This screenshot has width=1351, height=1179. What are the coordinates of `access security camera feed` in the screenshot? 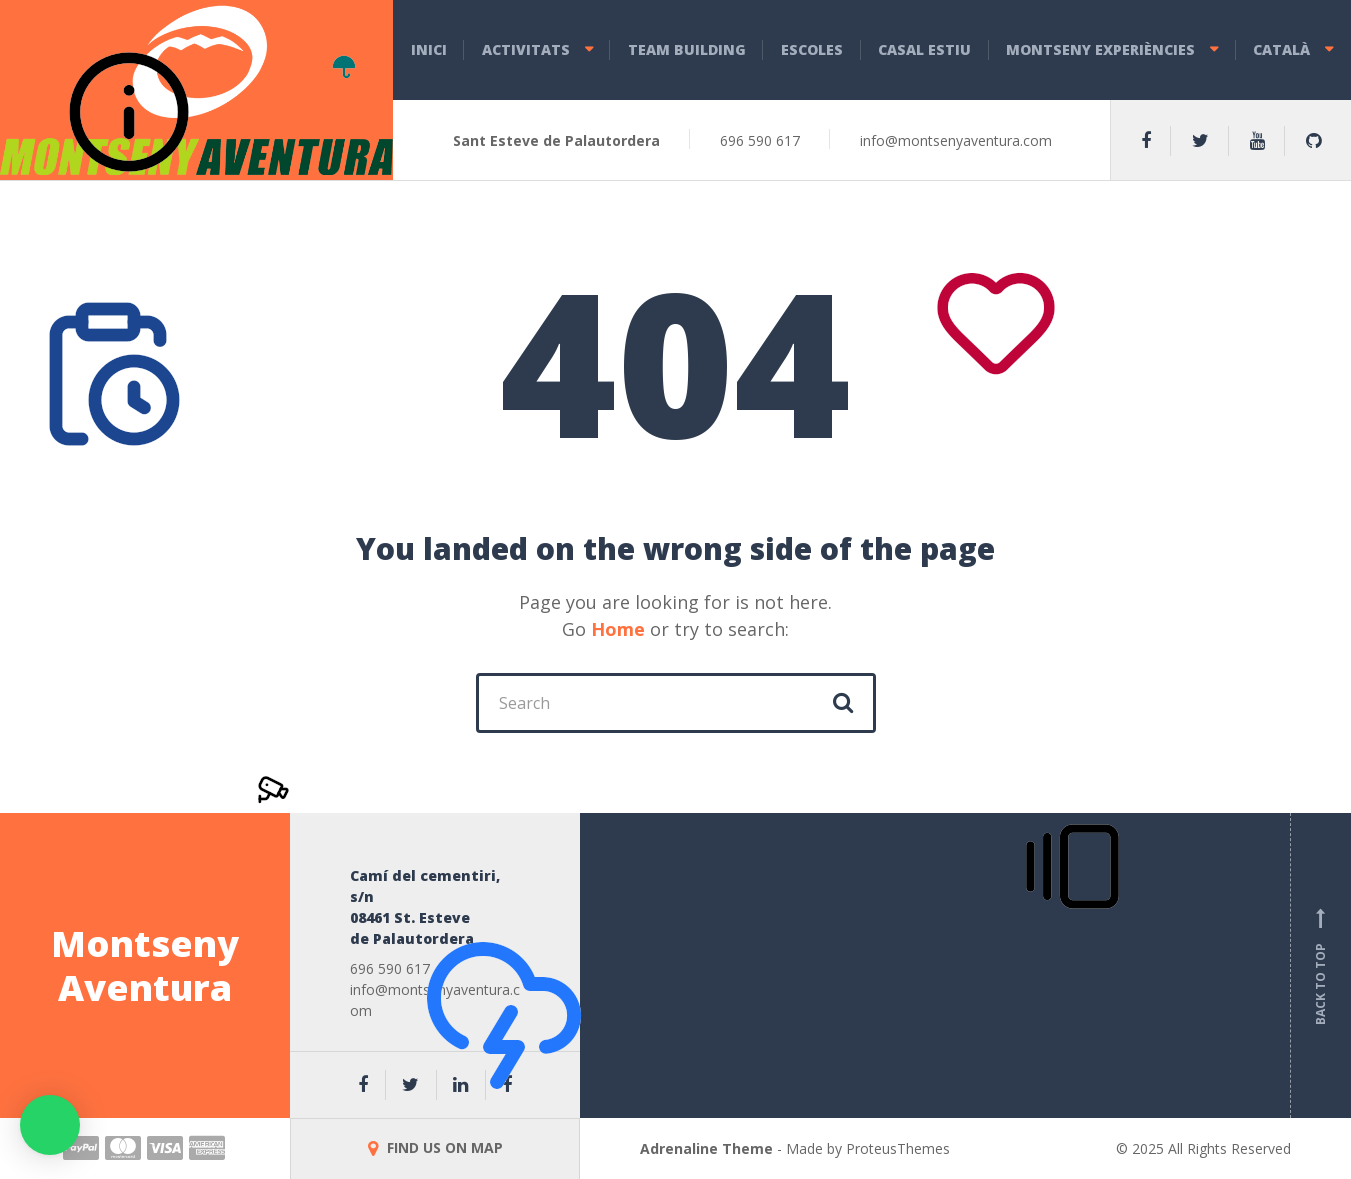 It's located at (274, 789).